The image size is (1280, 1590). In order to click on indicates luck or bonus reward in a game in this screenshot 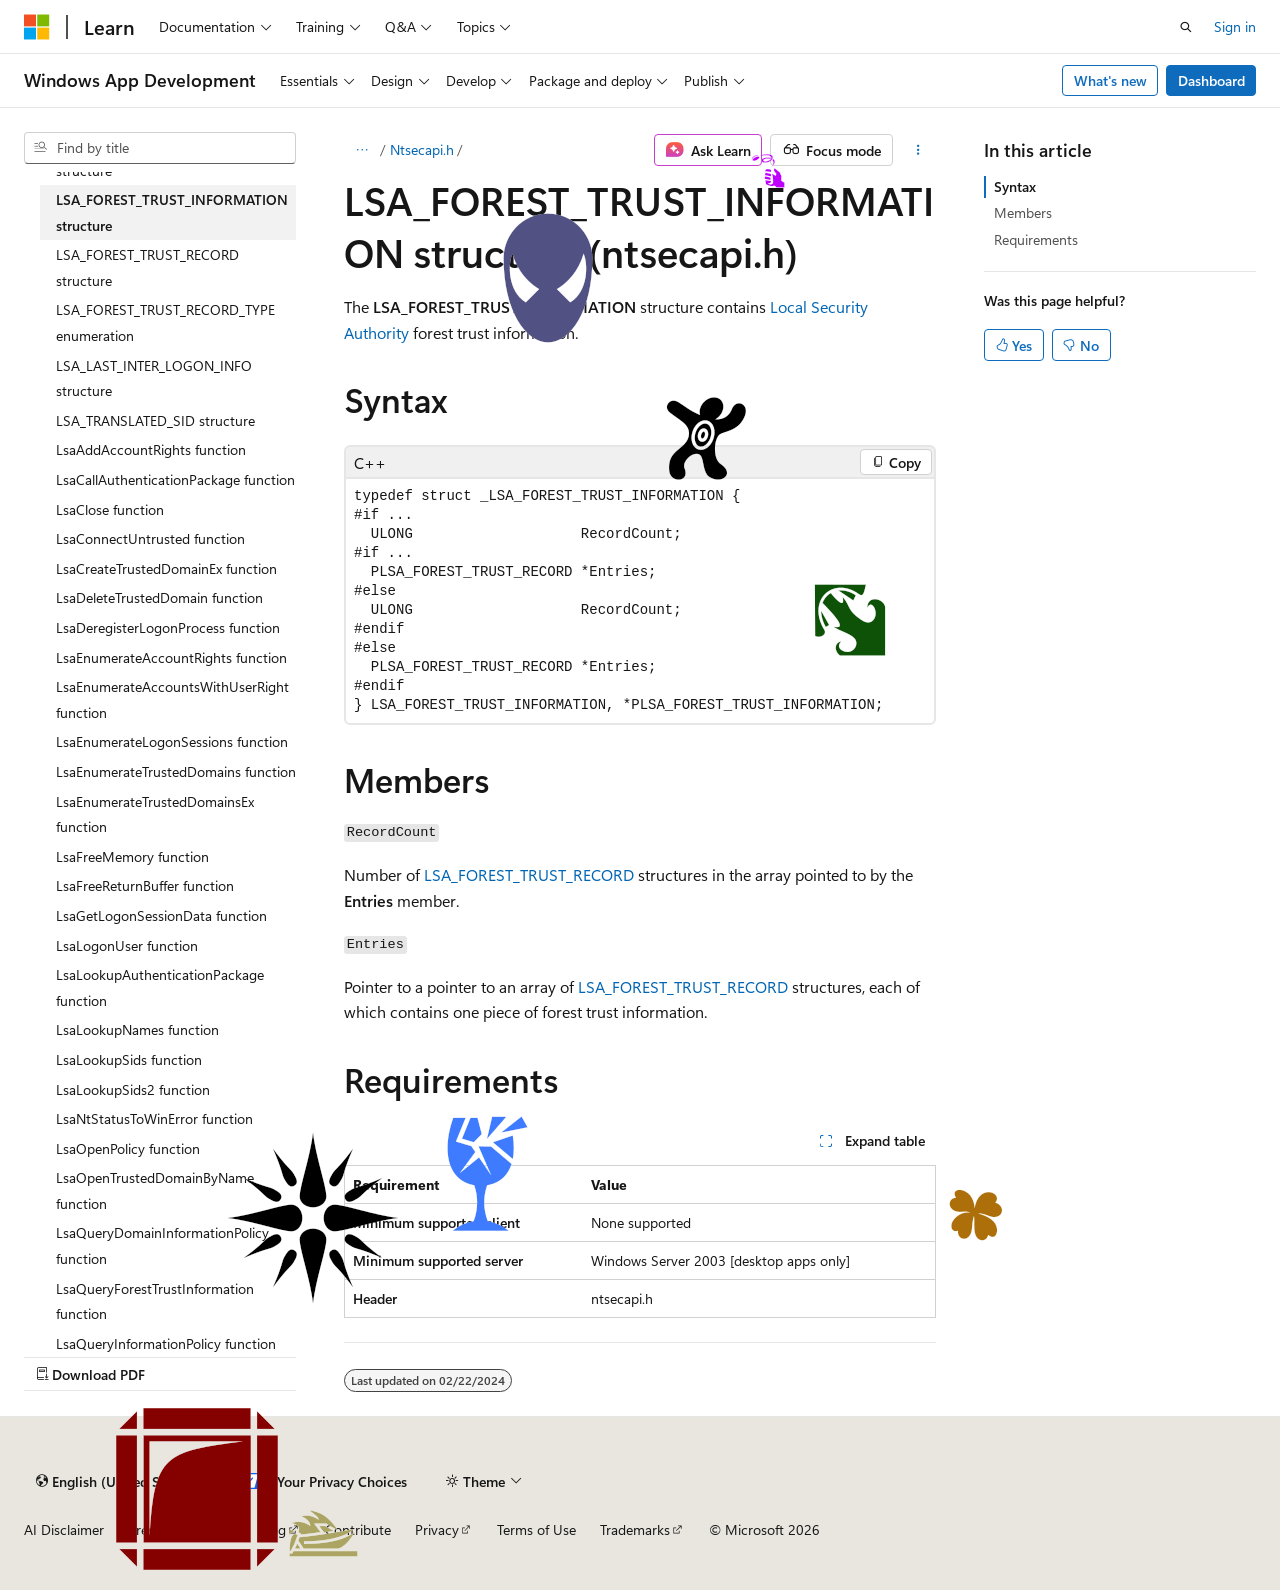, I will do `click(976, 1215)`.